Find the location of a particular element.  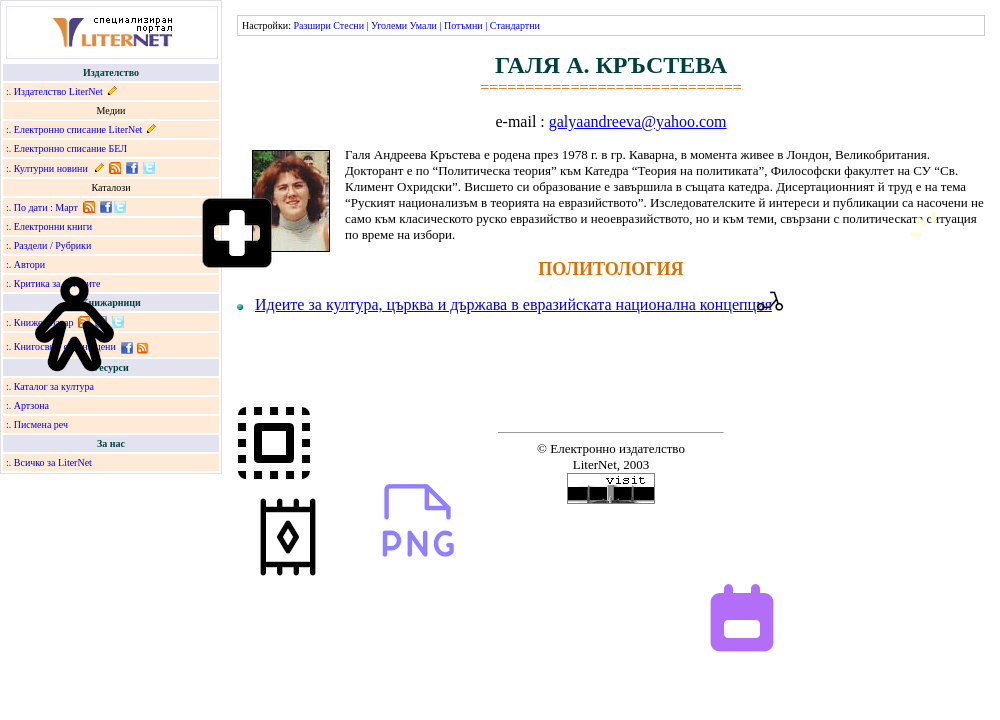

find nearby hospitals or medical facilities is located at coordinates (237, 233).